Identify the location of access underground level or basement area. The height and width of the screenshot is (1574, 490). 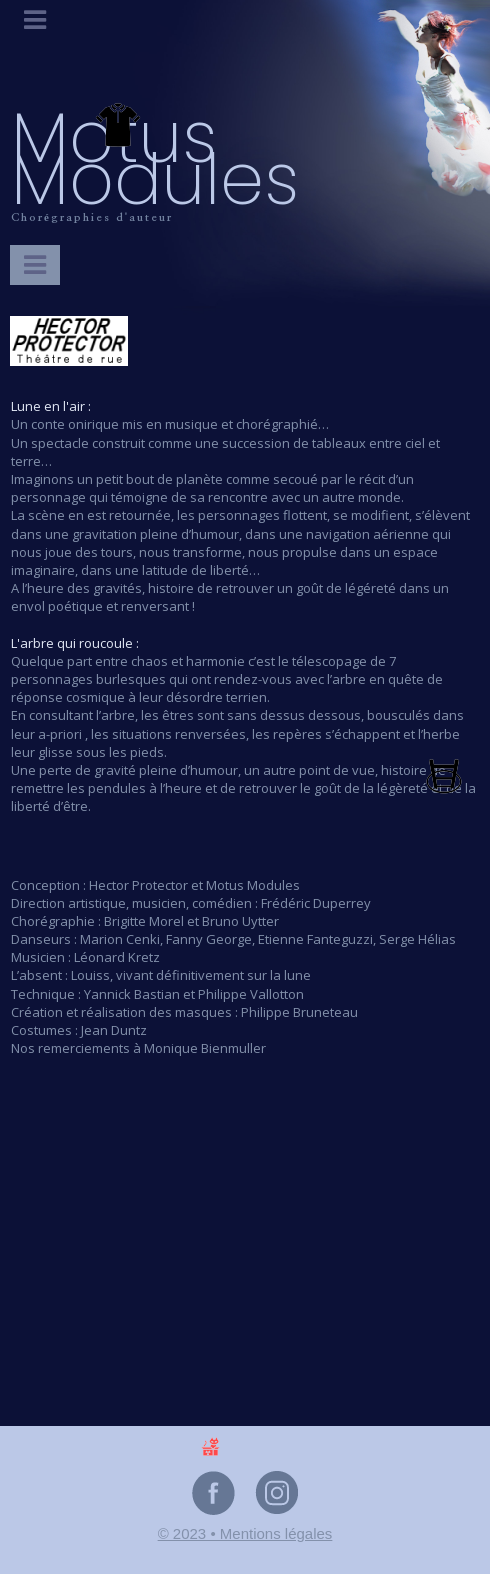
(444, 776).